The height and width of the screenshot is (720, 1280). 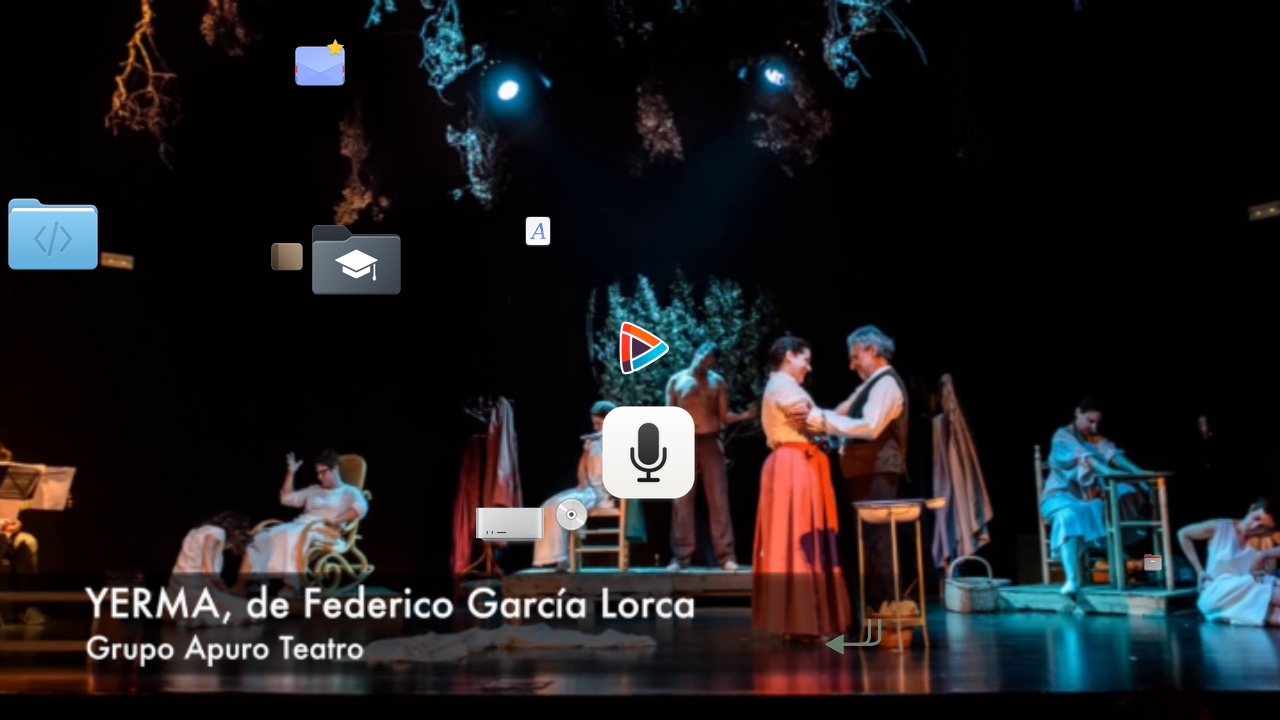 I want to click on a TrueType font file, so click(x=538, y=231).